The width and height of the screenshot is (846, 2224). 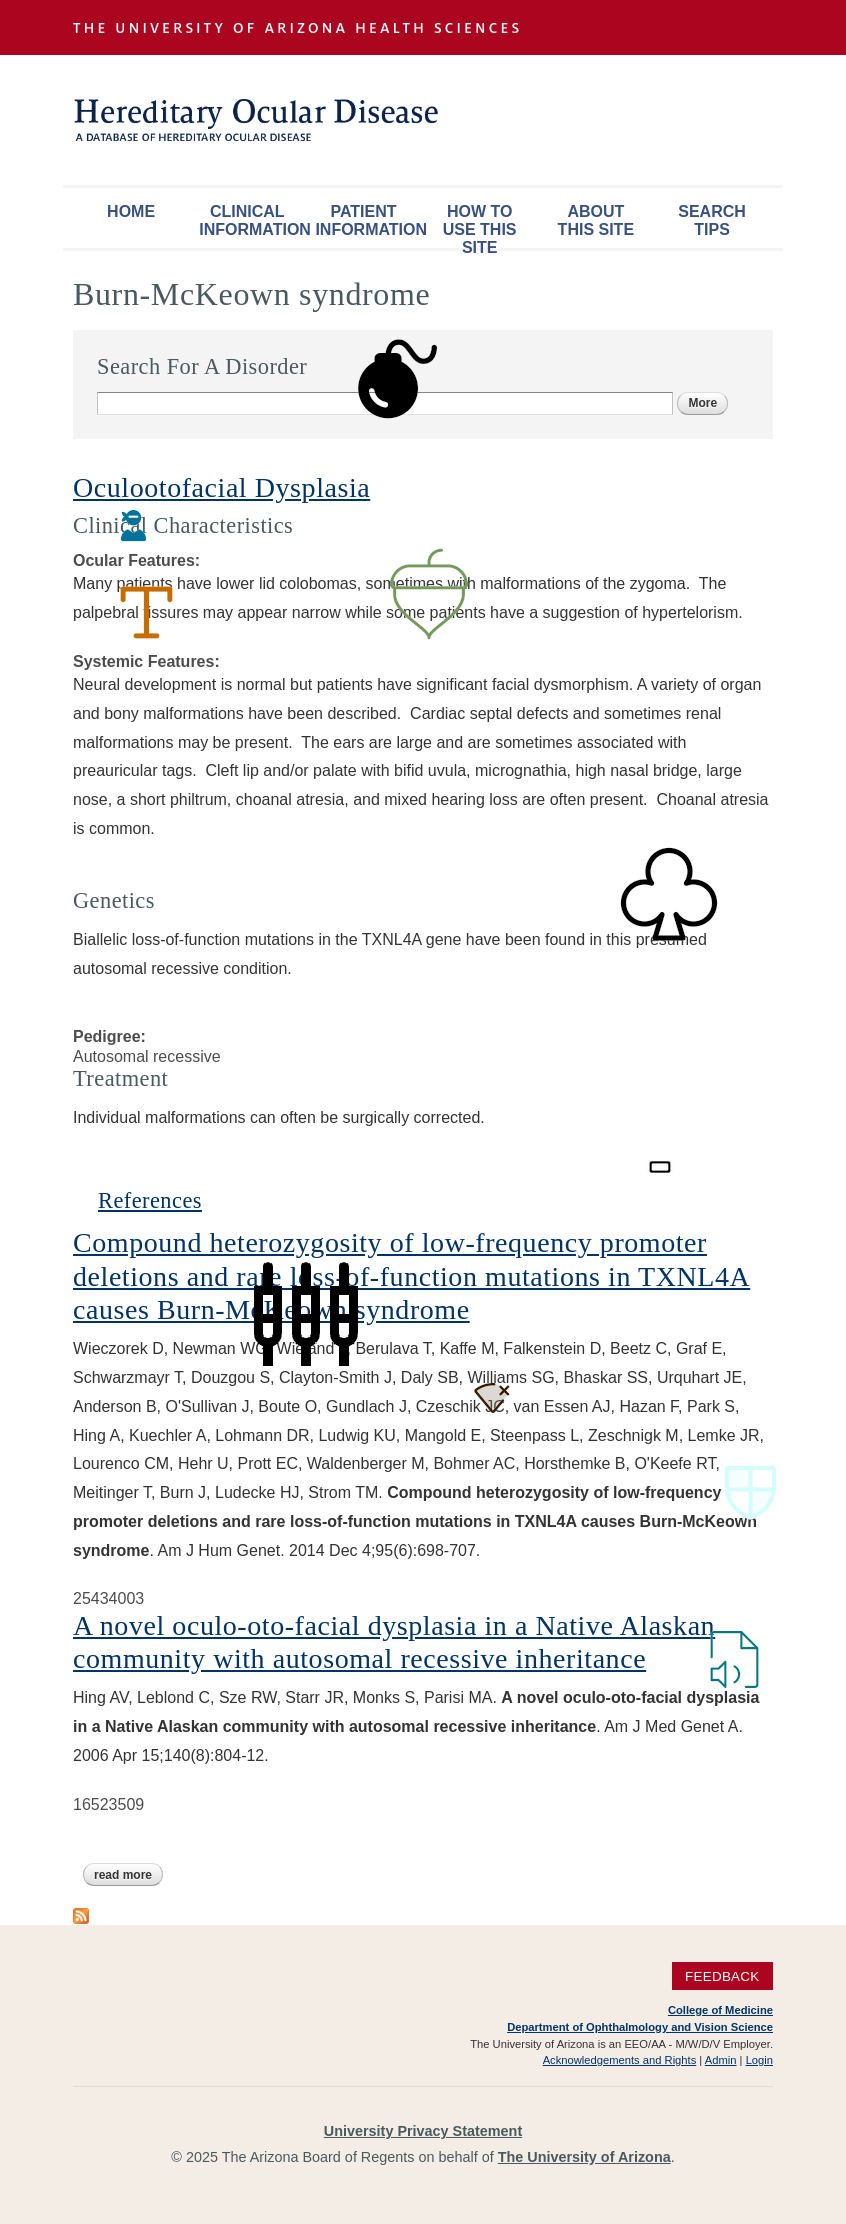 I want to click on indicates clubs suit in a card game, so click(x=669, y=896).